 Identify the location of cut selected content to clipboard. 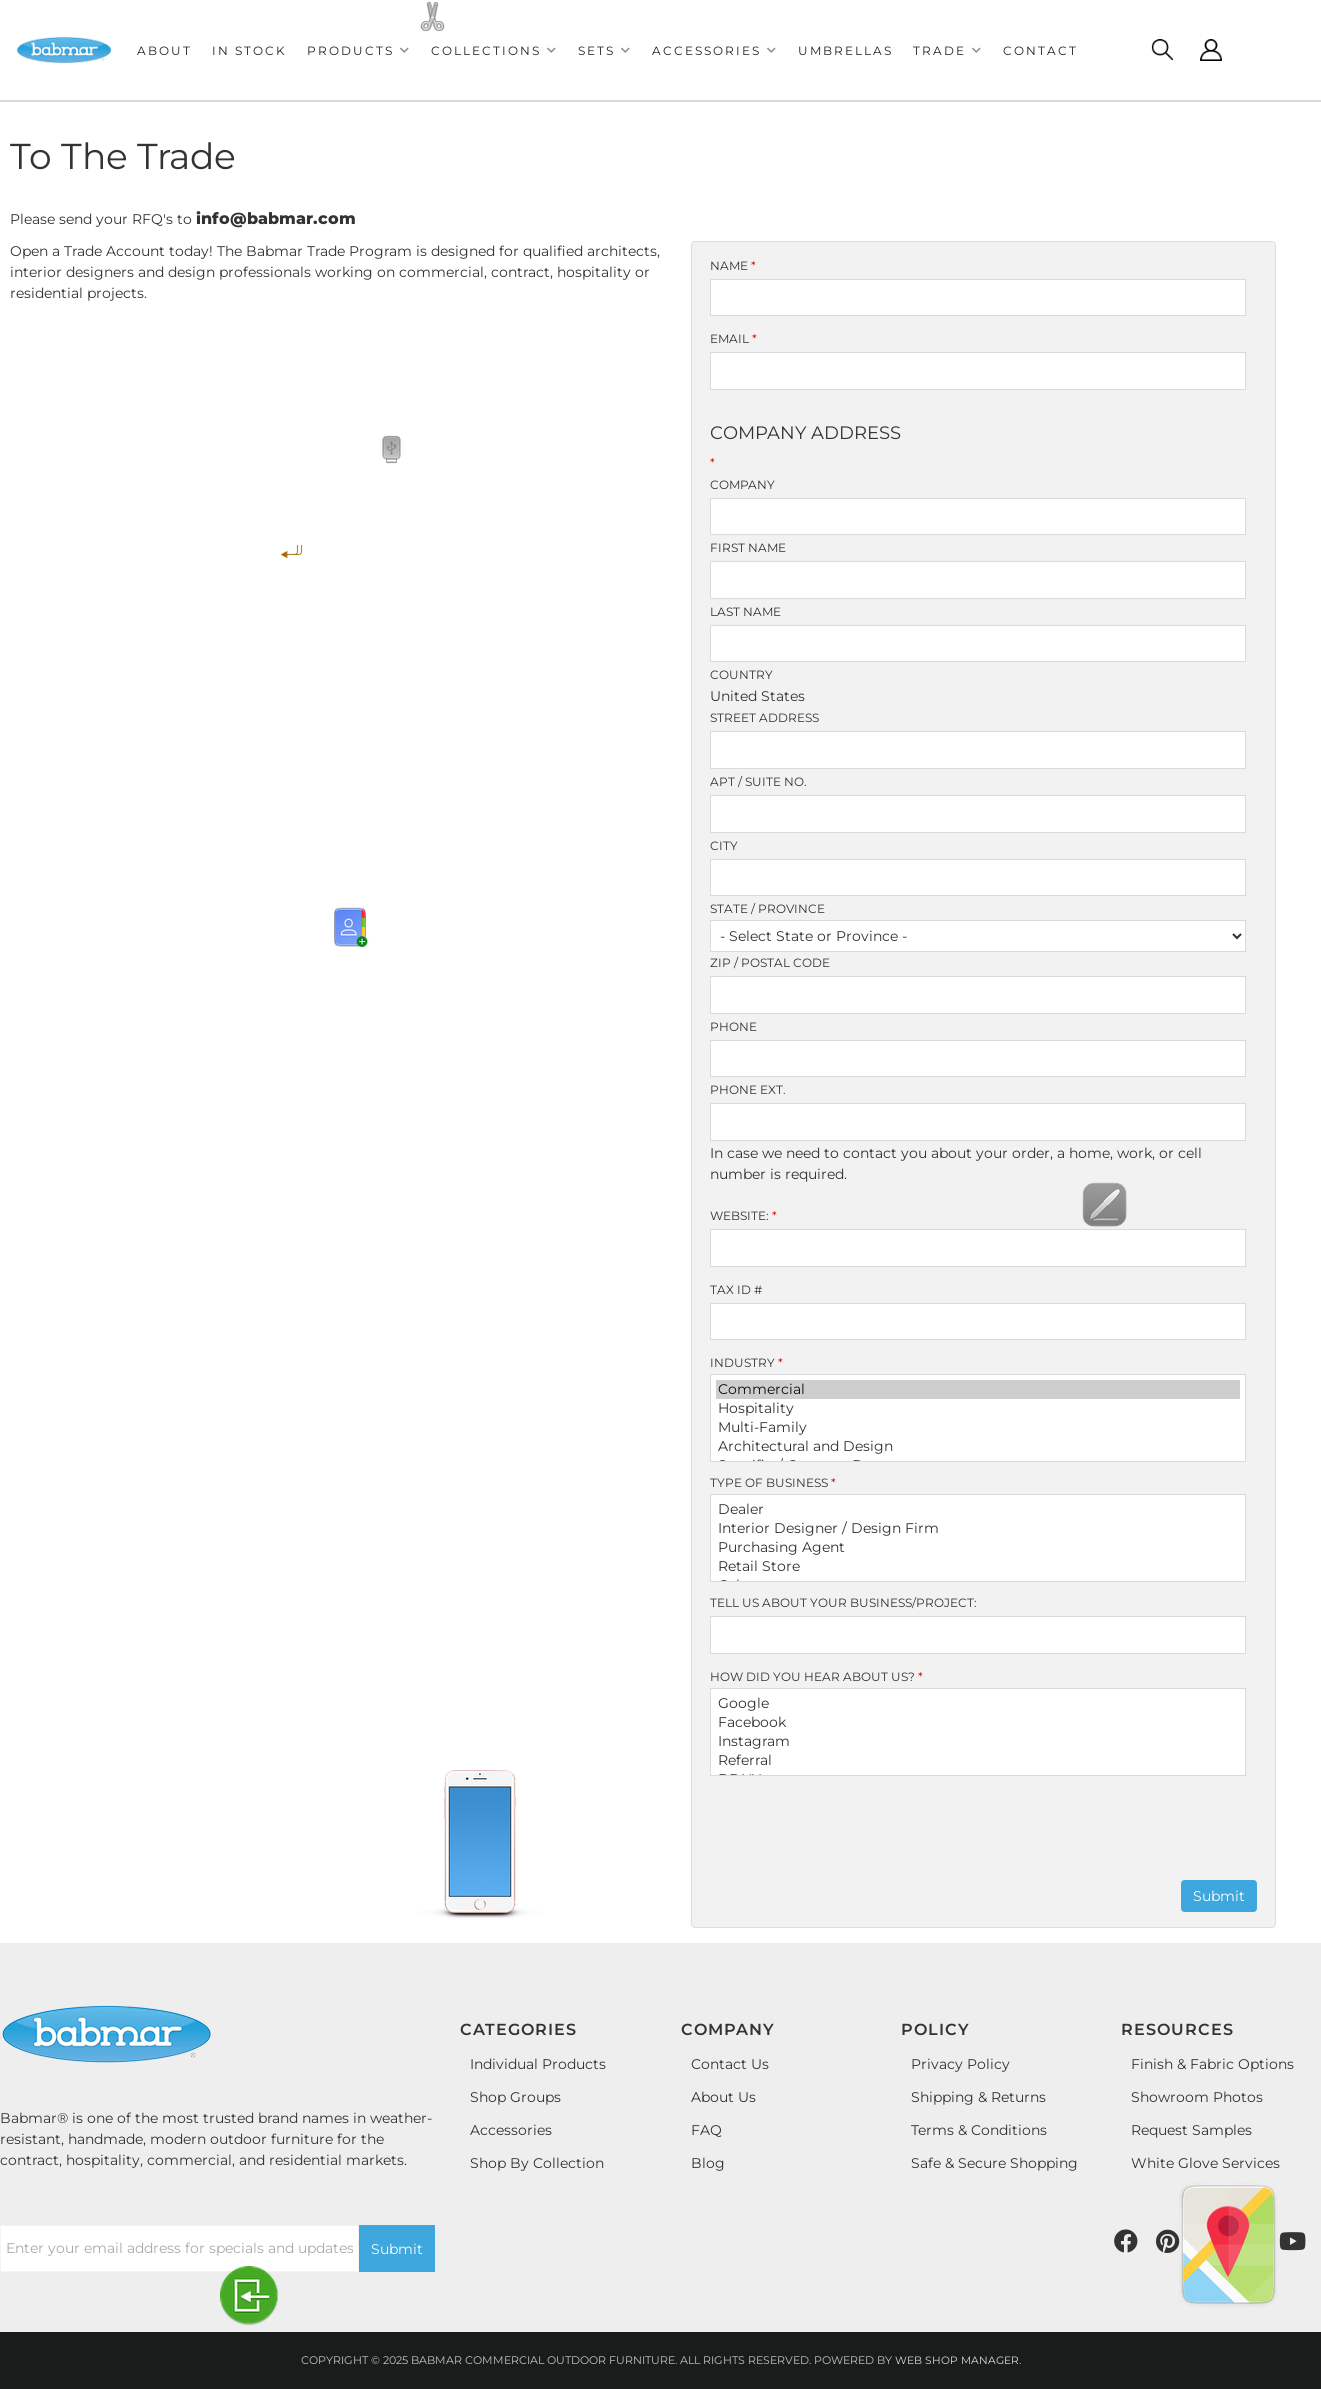
(432, 16).